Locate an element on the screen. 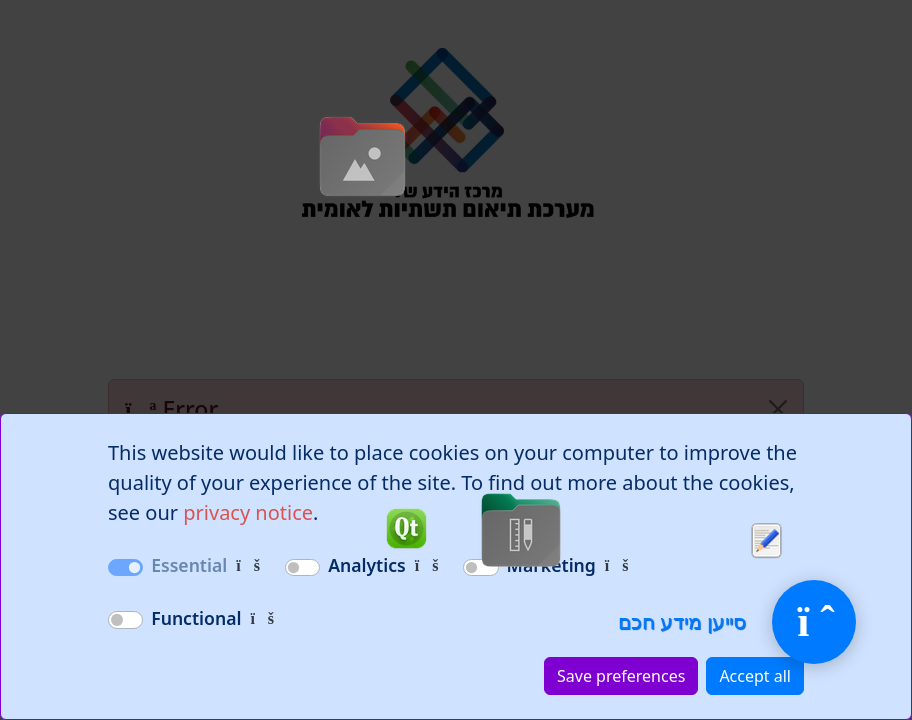  launch qt creator for ubuntu development is located at coordinates (406, 528).